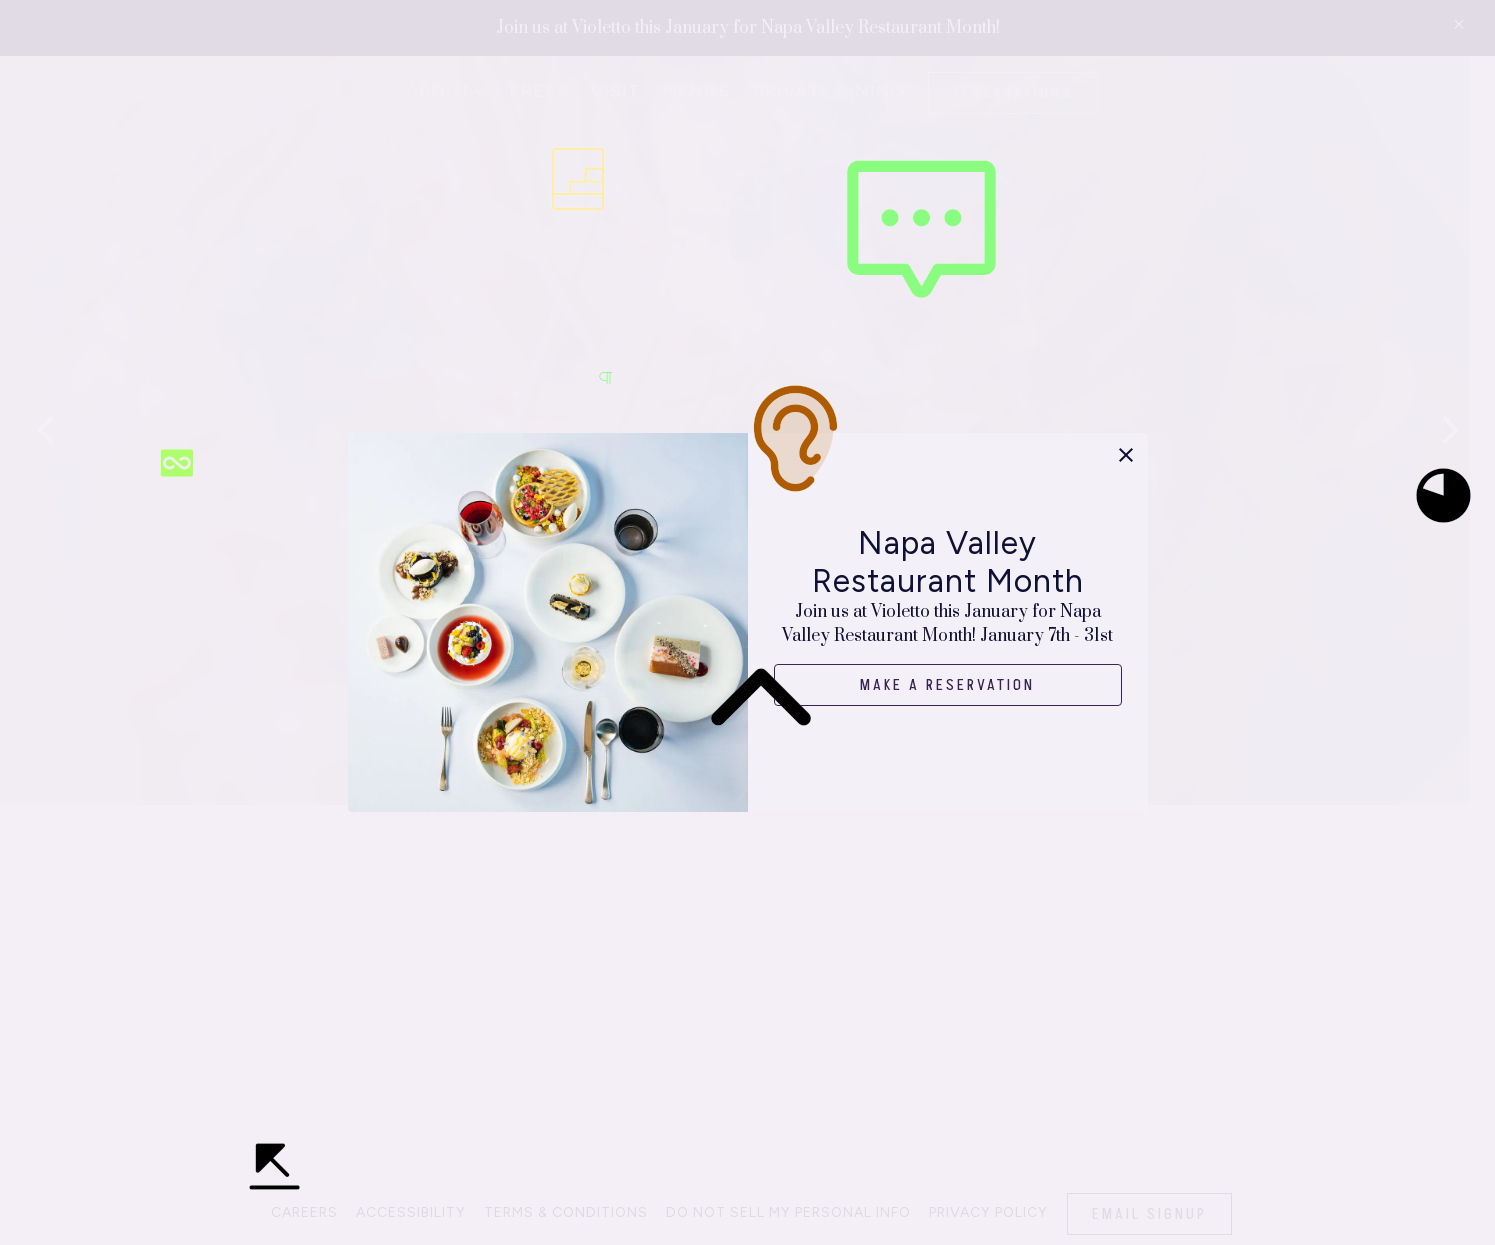 Image resolution: width=1495 pixels, height=1245 pixels. I want to click on toggle paragraph formatting options, so click(606, 378).